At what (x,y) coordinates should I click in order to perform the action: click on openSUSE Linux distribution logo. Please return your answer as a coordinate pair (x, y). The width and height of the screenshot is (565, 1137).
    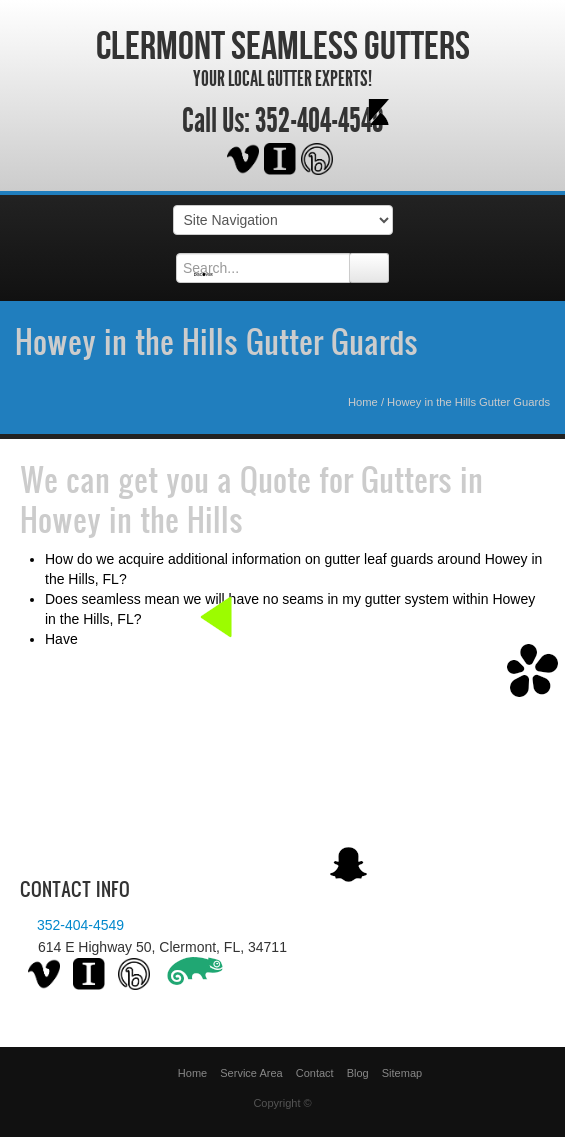
    Looking at the image, I should click on (195, 971).